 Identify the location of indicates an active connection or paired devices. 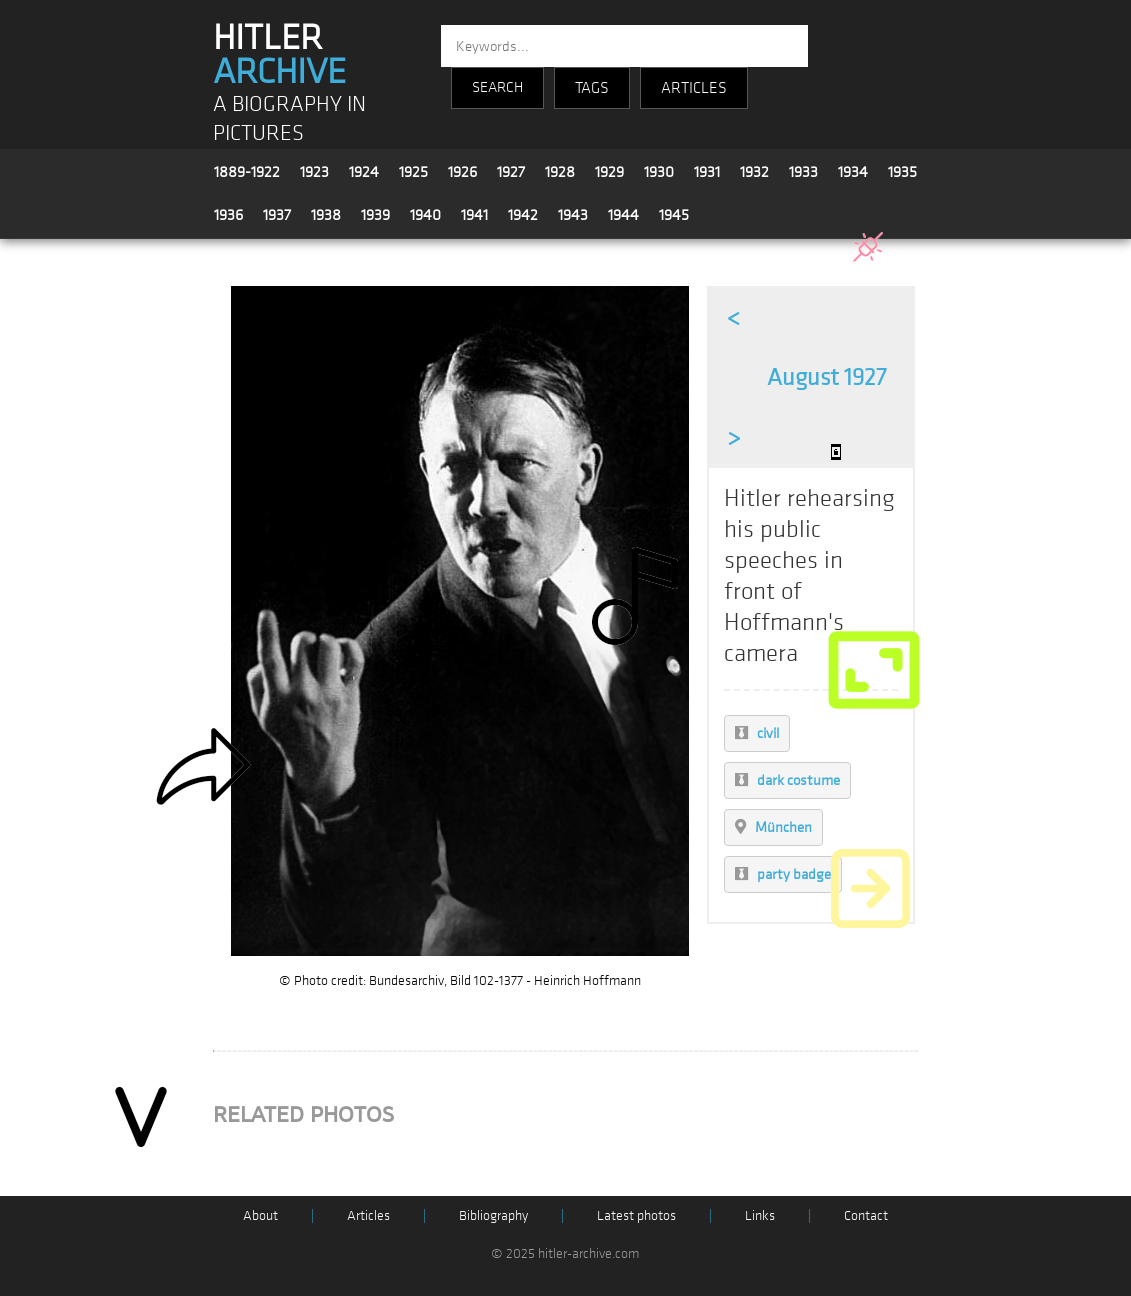
(868, 247).